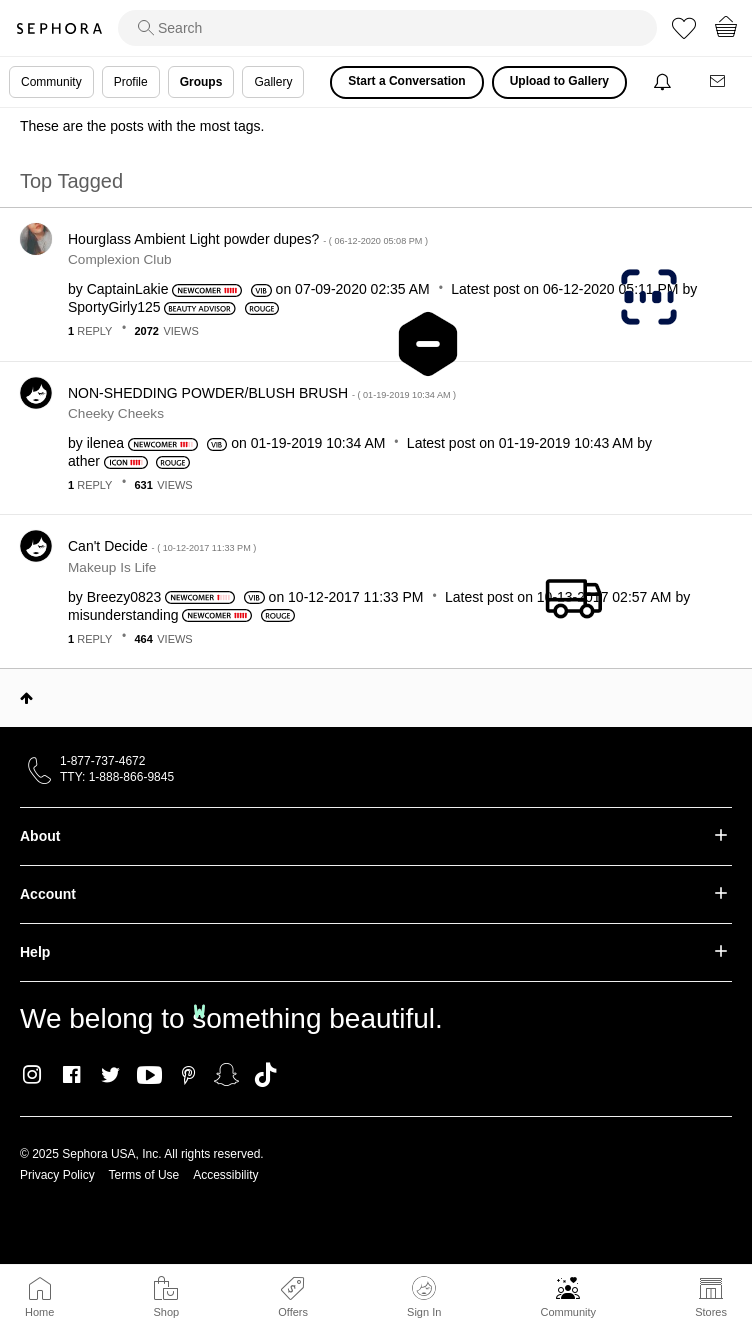  Describe the element at coordinates (199, 1011) in the screenshot. I see `indicates a word or text-related feature` at that location.